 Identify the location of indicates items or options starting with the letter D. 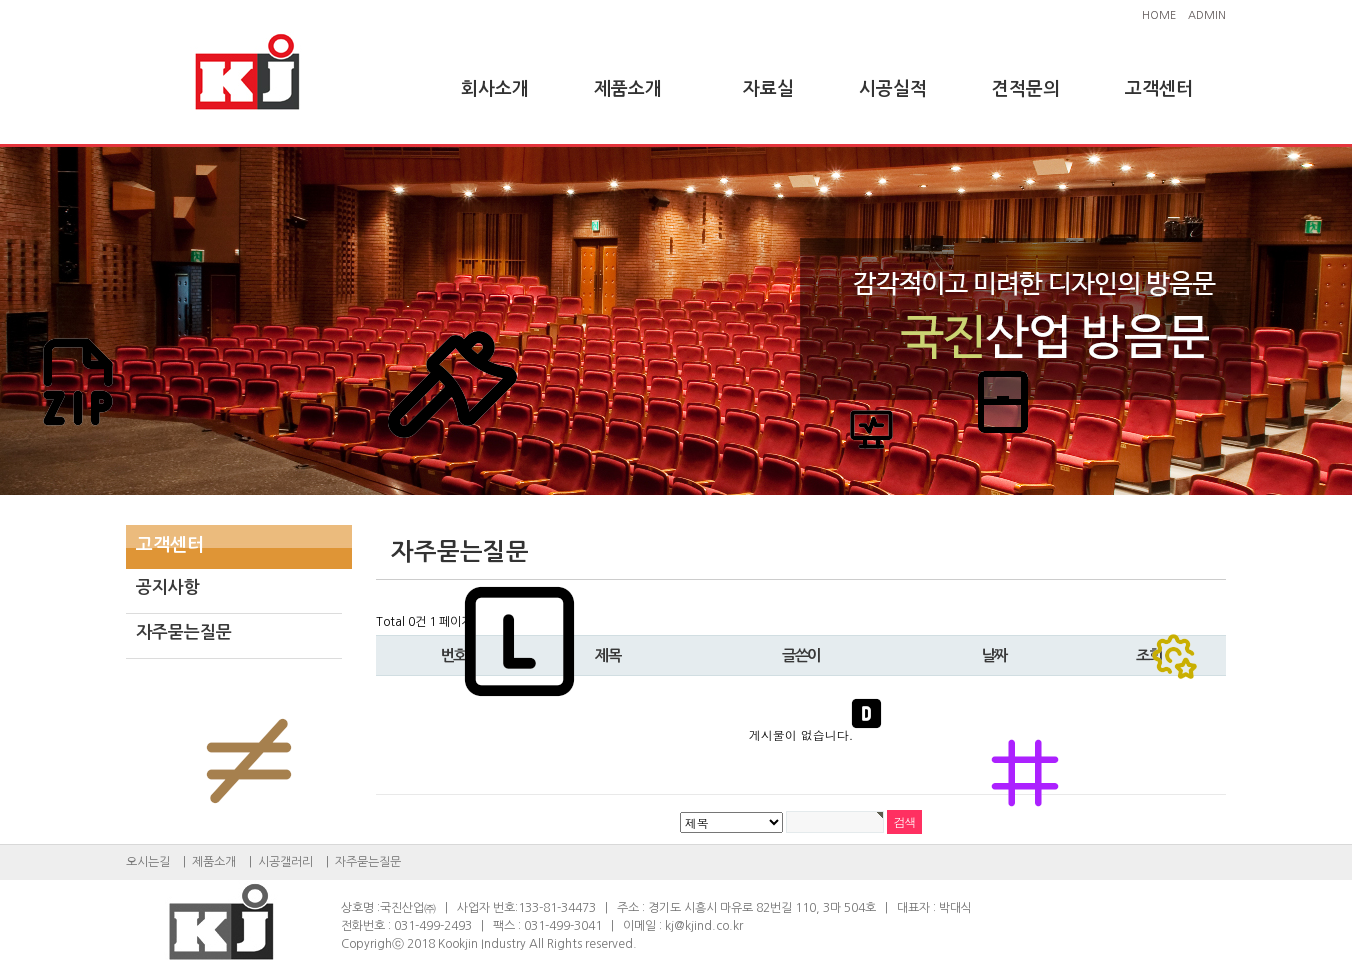
(866, 713).